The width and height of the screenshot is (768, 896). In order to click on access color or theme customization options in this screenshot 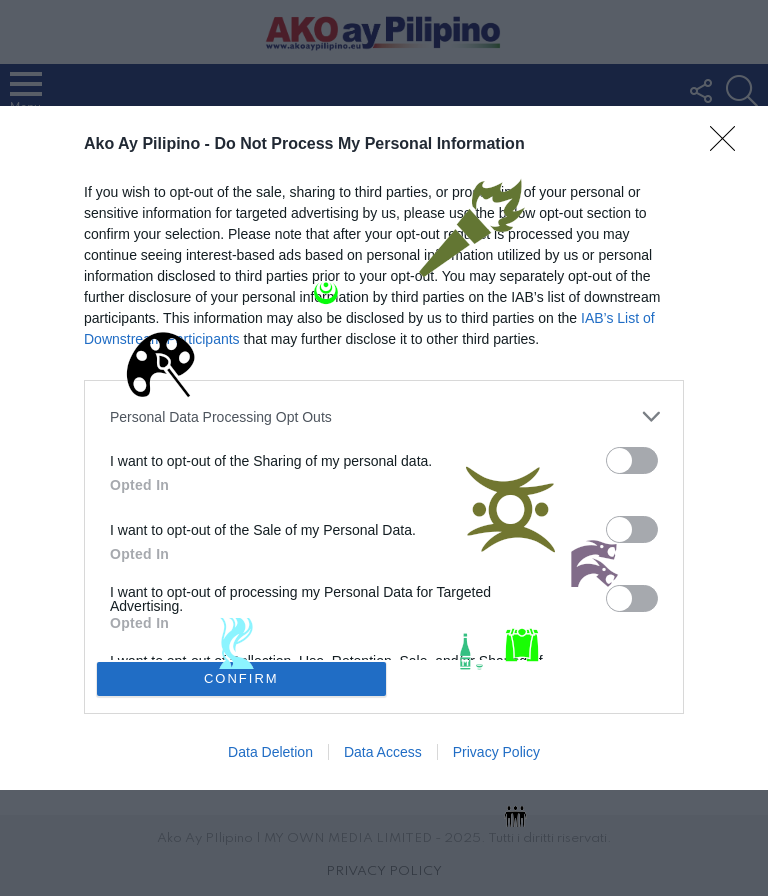, I will do `click(160, 364)`.